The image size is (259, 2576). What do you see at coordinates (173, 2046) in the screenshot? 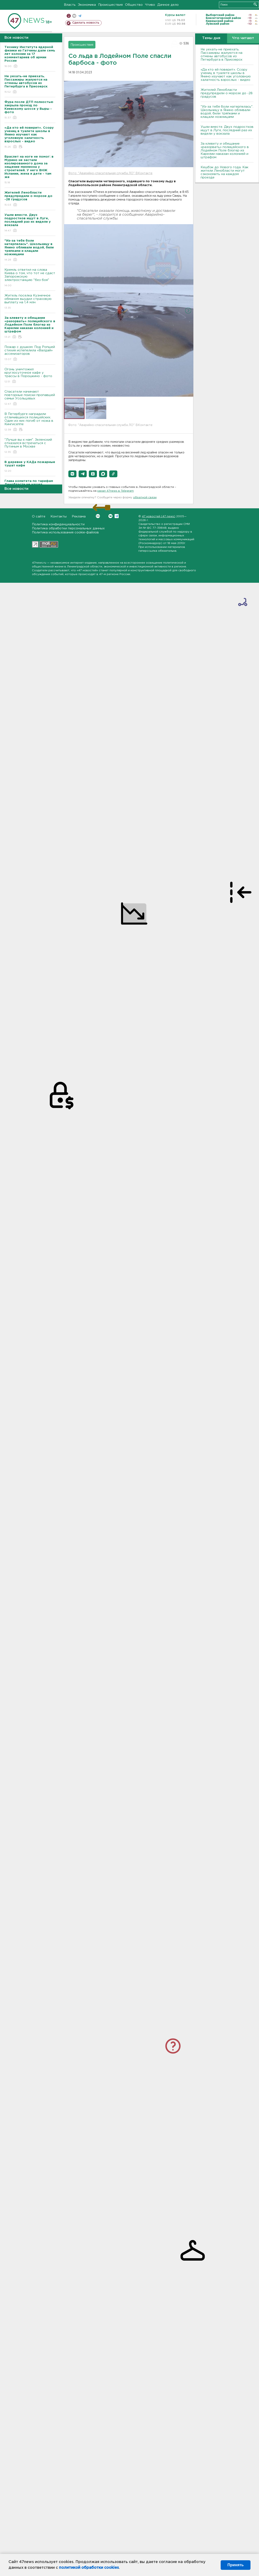
I see `access help or support information` at bounding box center [173, 2046].